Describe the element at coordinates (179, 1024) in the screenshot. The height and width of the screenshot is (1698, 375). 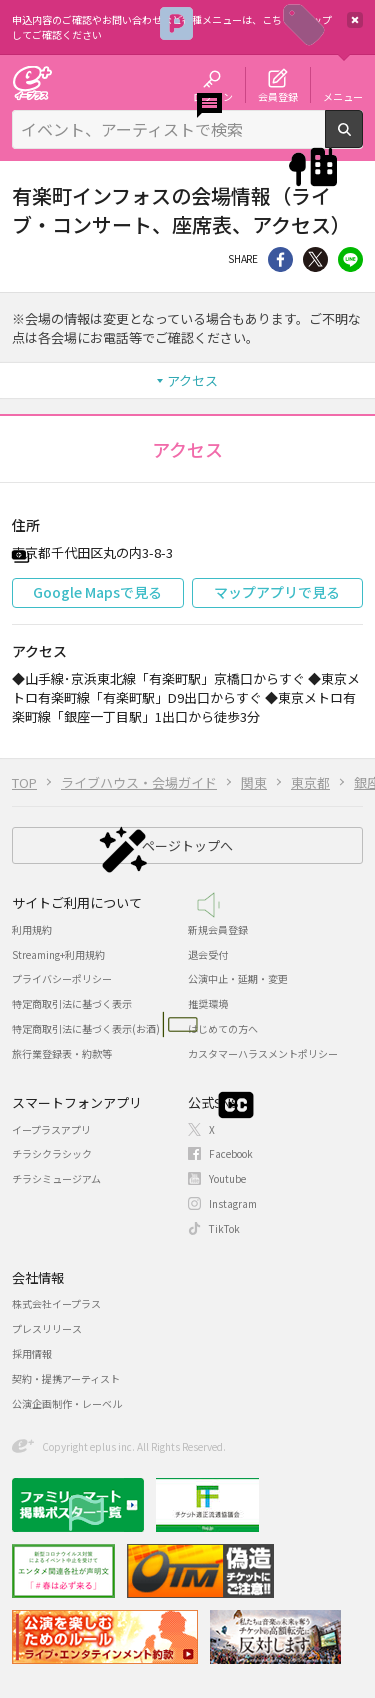
I see `align content to the left` at that location.